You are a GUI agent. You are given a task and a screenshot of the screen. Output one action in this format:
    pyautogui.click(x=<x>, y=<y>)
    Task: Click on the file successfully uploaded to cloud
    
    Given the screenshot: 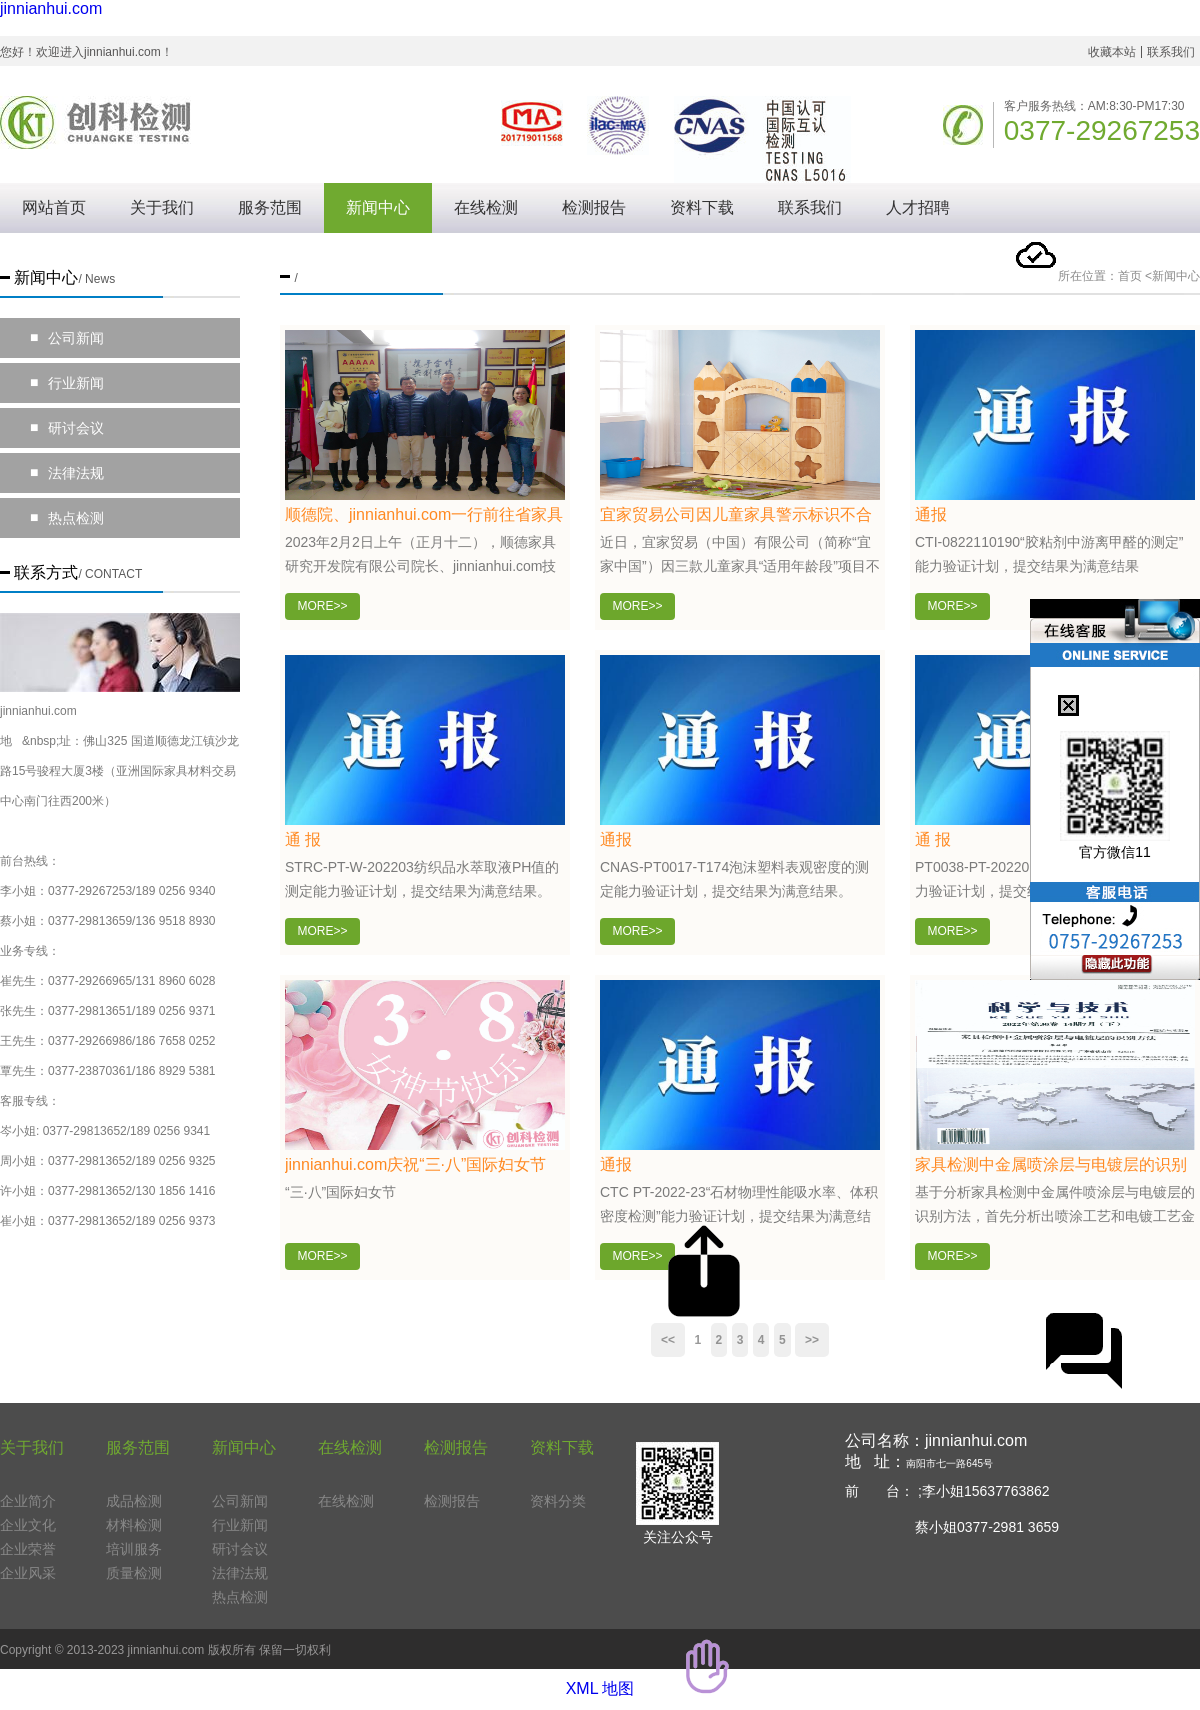 What is the action you would take?
    pyautogui.click(x=1036, y=255)
    